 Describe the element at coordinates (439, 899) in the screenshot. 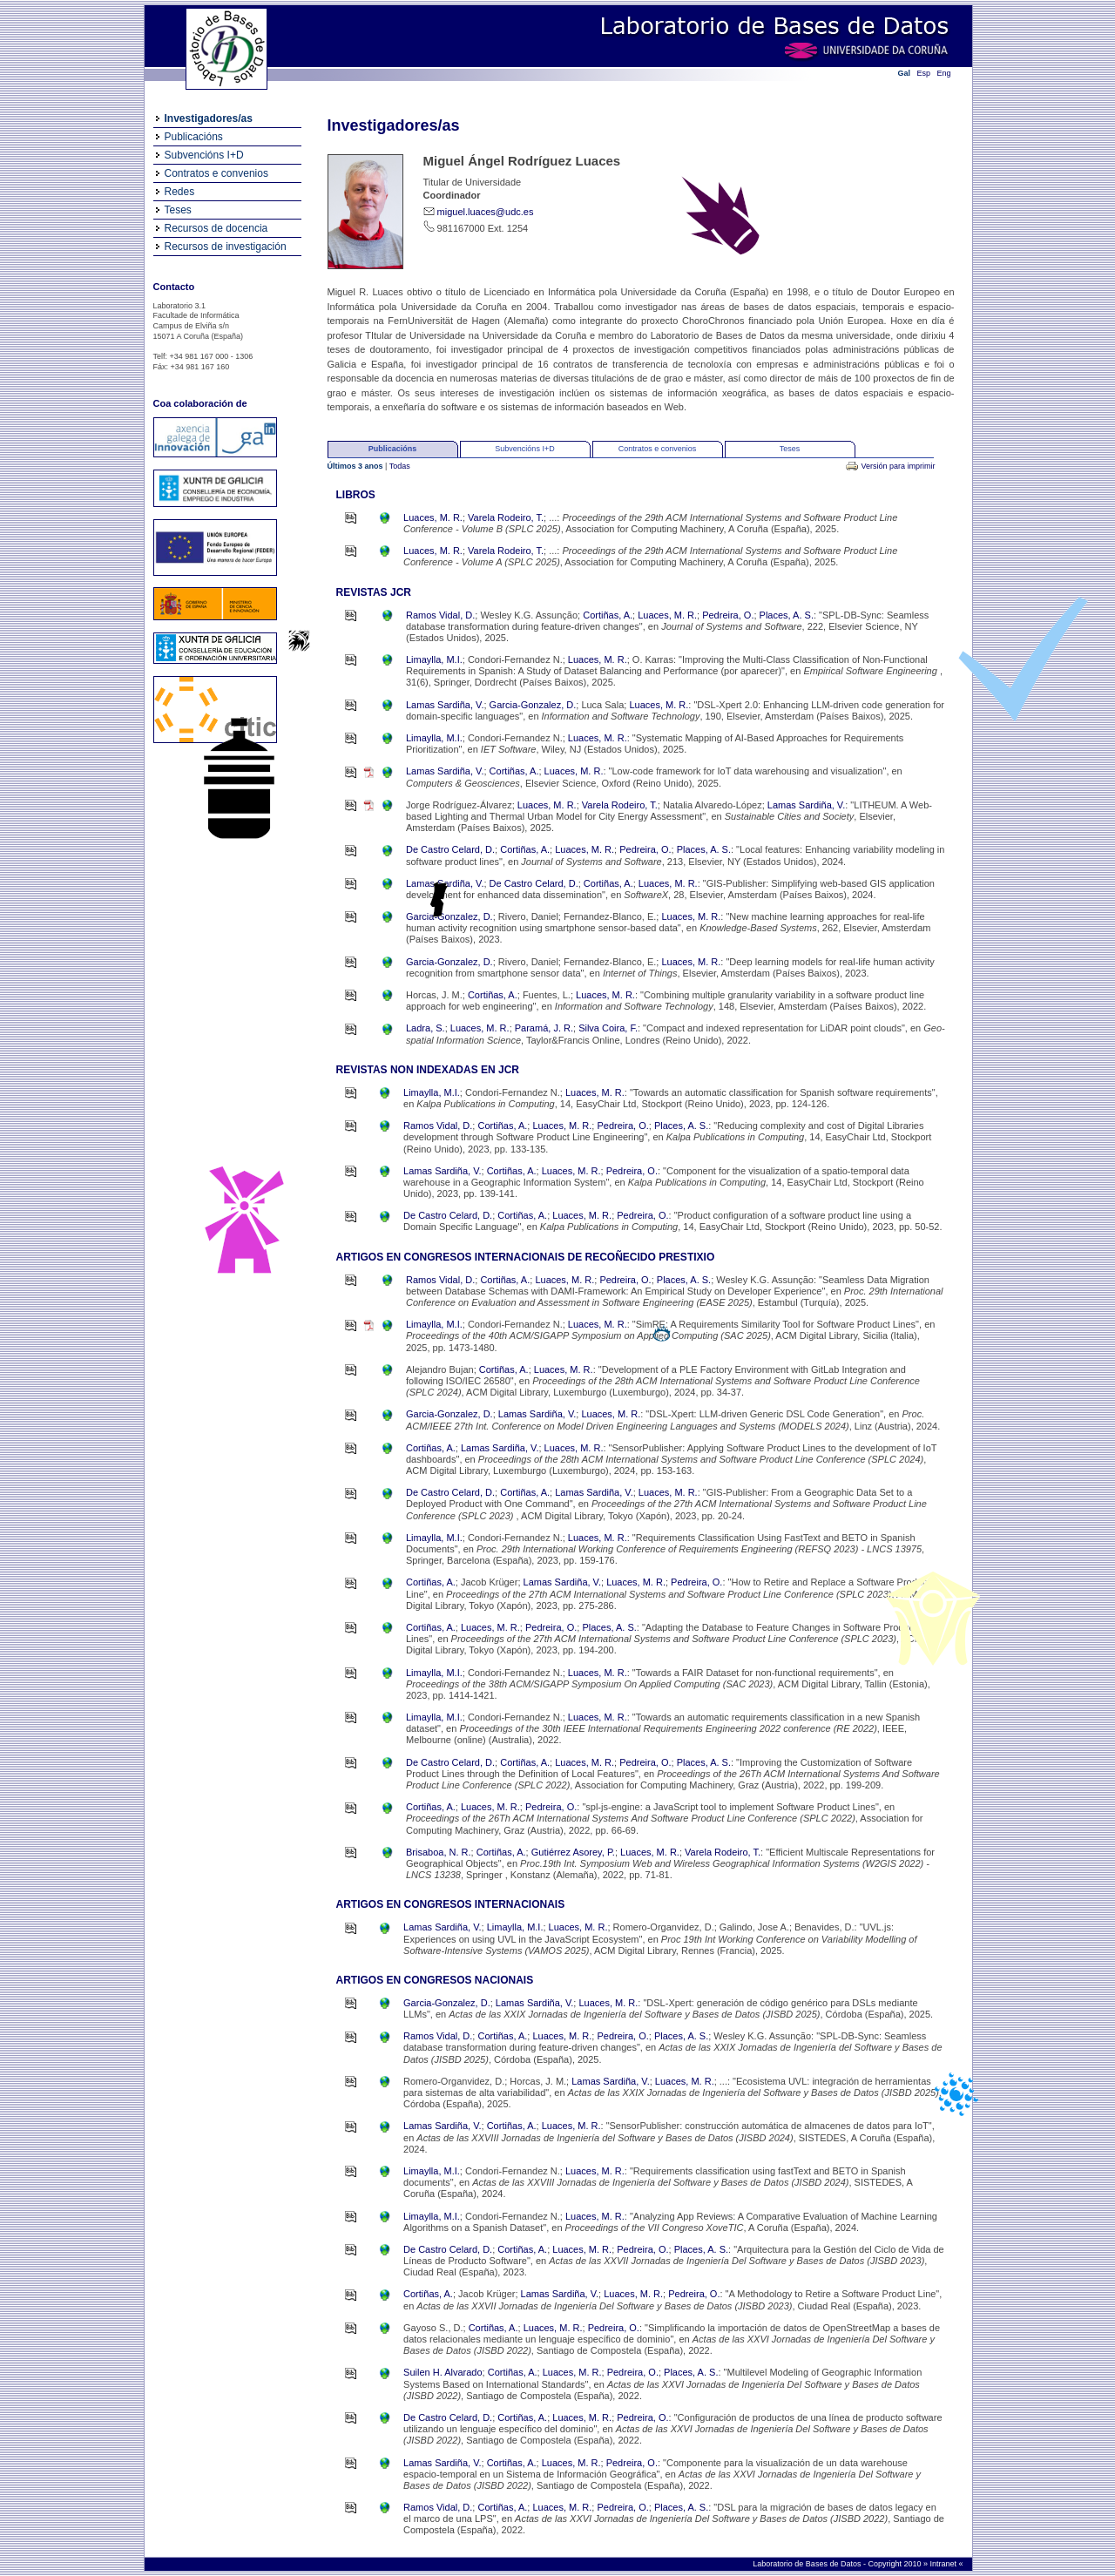

I see `select portugal as your country or region` at that location.